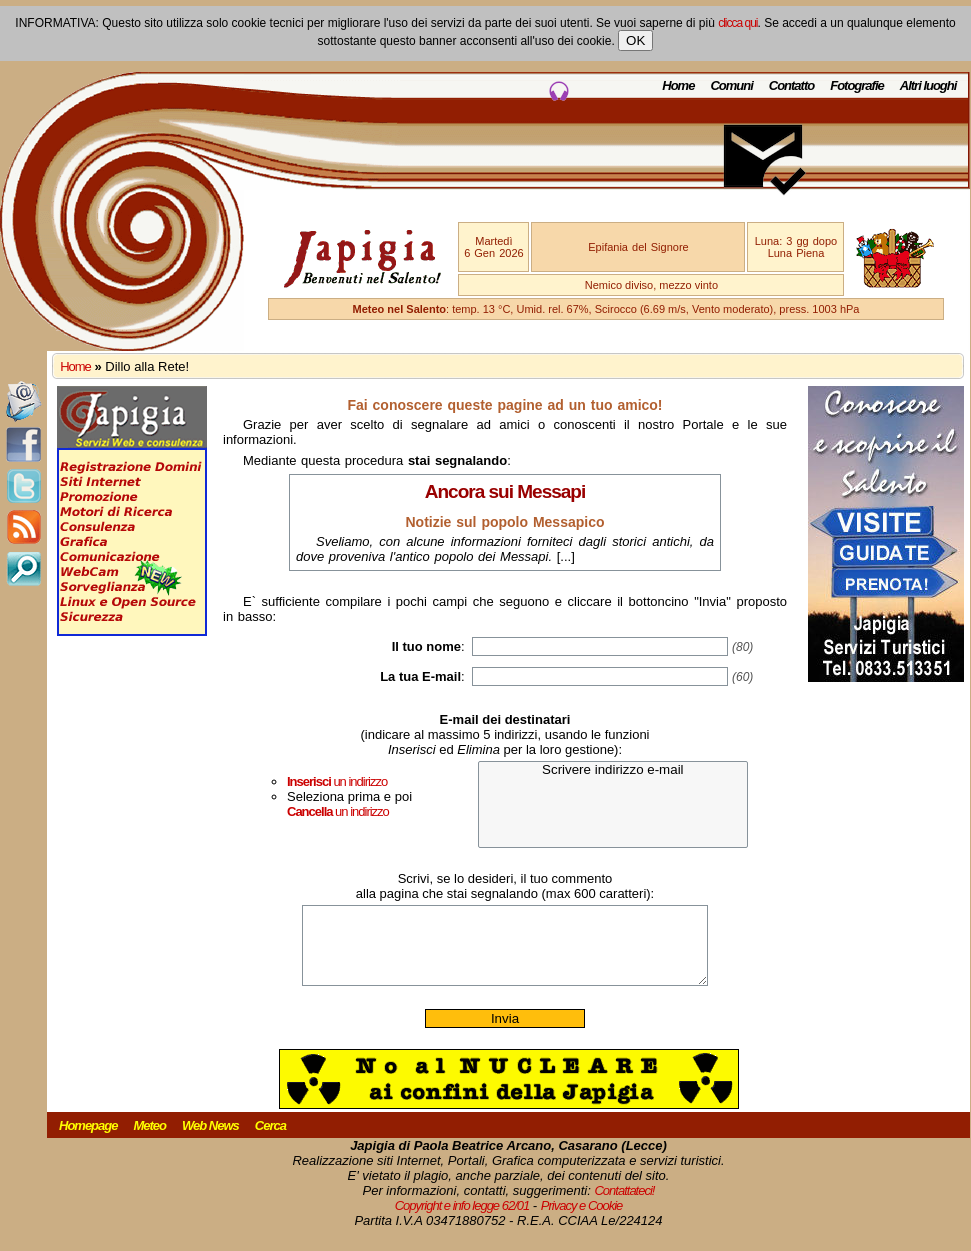 This screenshot has width=971, height=1251. What do you see at coordinates (559, 91) in the screenshot?
I see `contact customer support` at bounding box center [559, 91].